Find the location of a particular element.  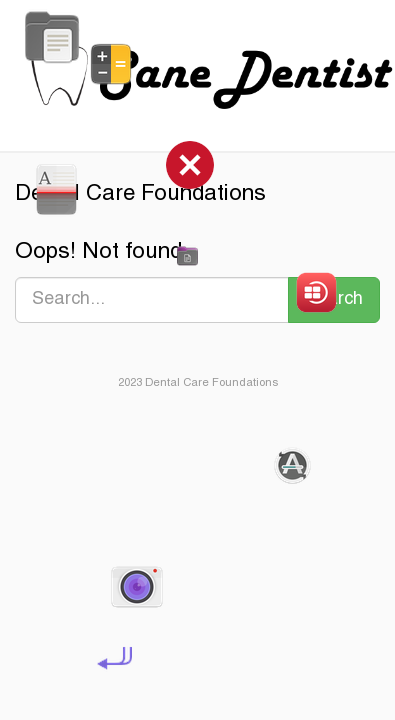

open documents folder is located at coordinates (187, 255).